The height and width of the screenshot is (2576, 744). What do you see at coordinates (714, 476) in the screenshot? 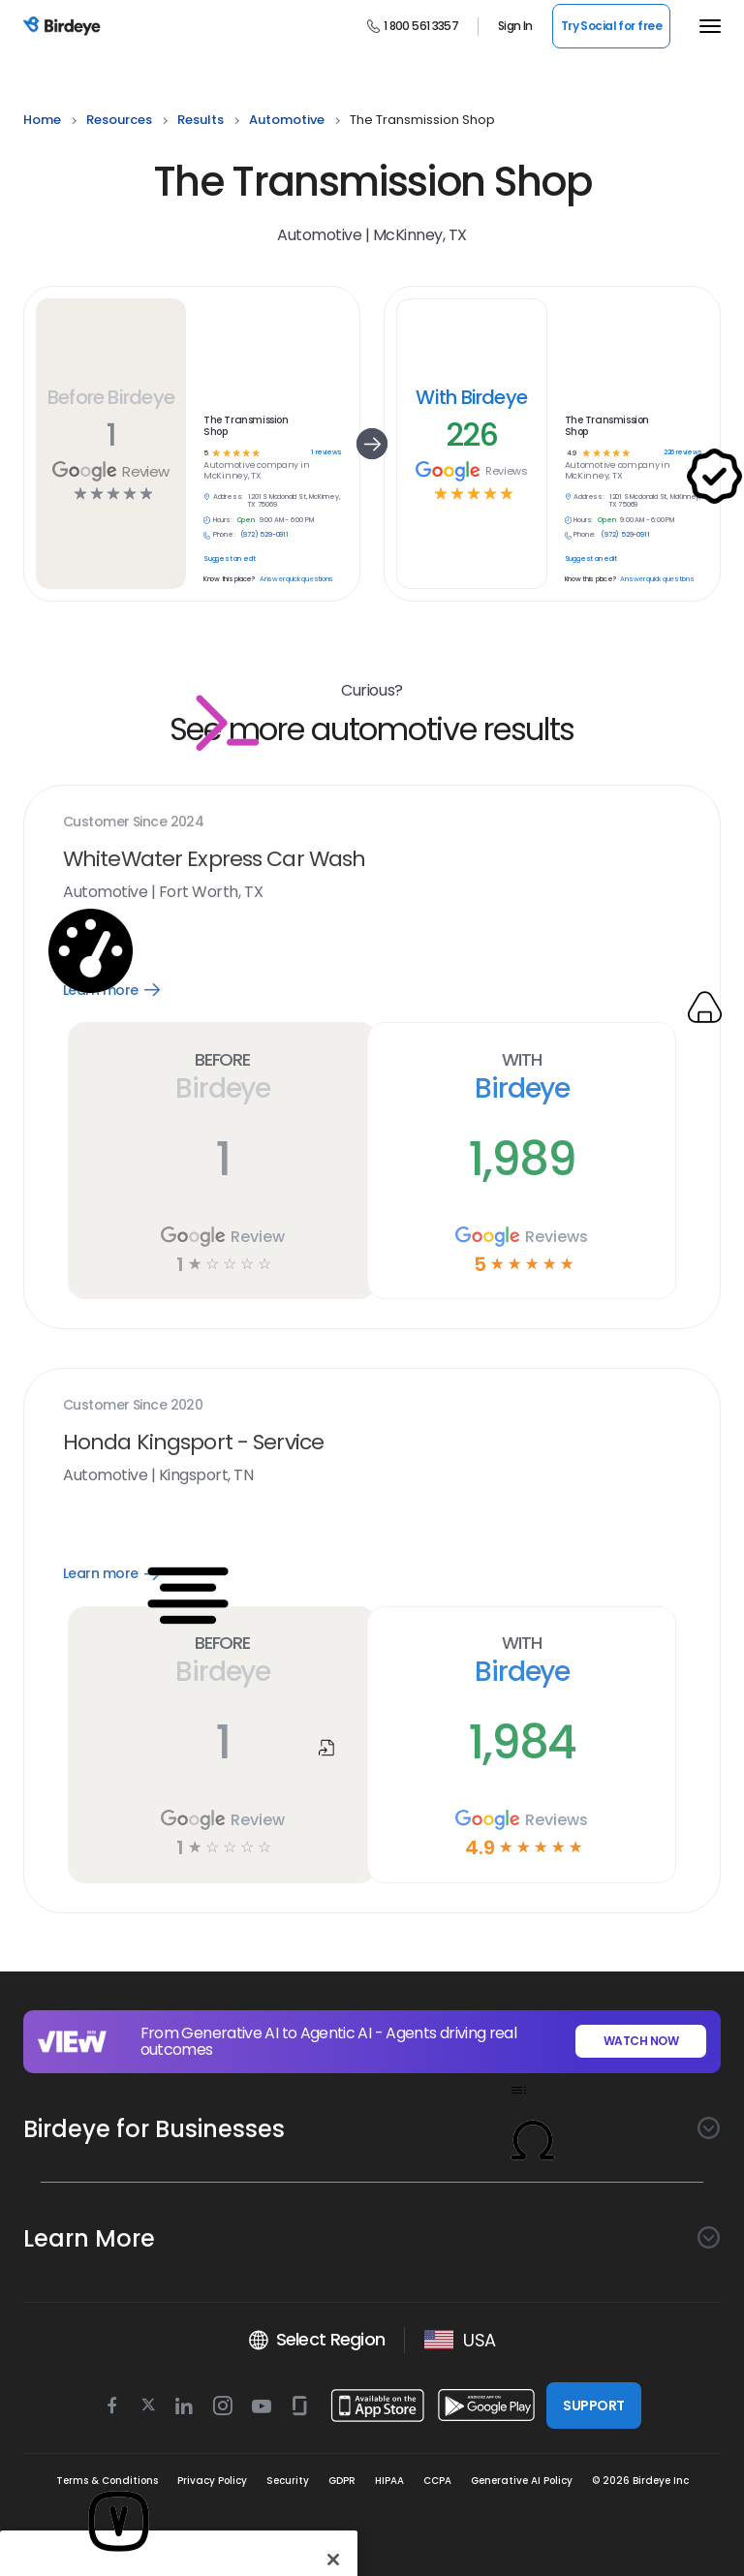
I see `indicates a verified account or identity` at bounding box center [714, 476].